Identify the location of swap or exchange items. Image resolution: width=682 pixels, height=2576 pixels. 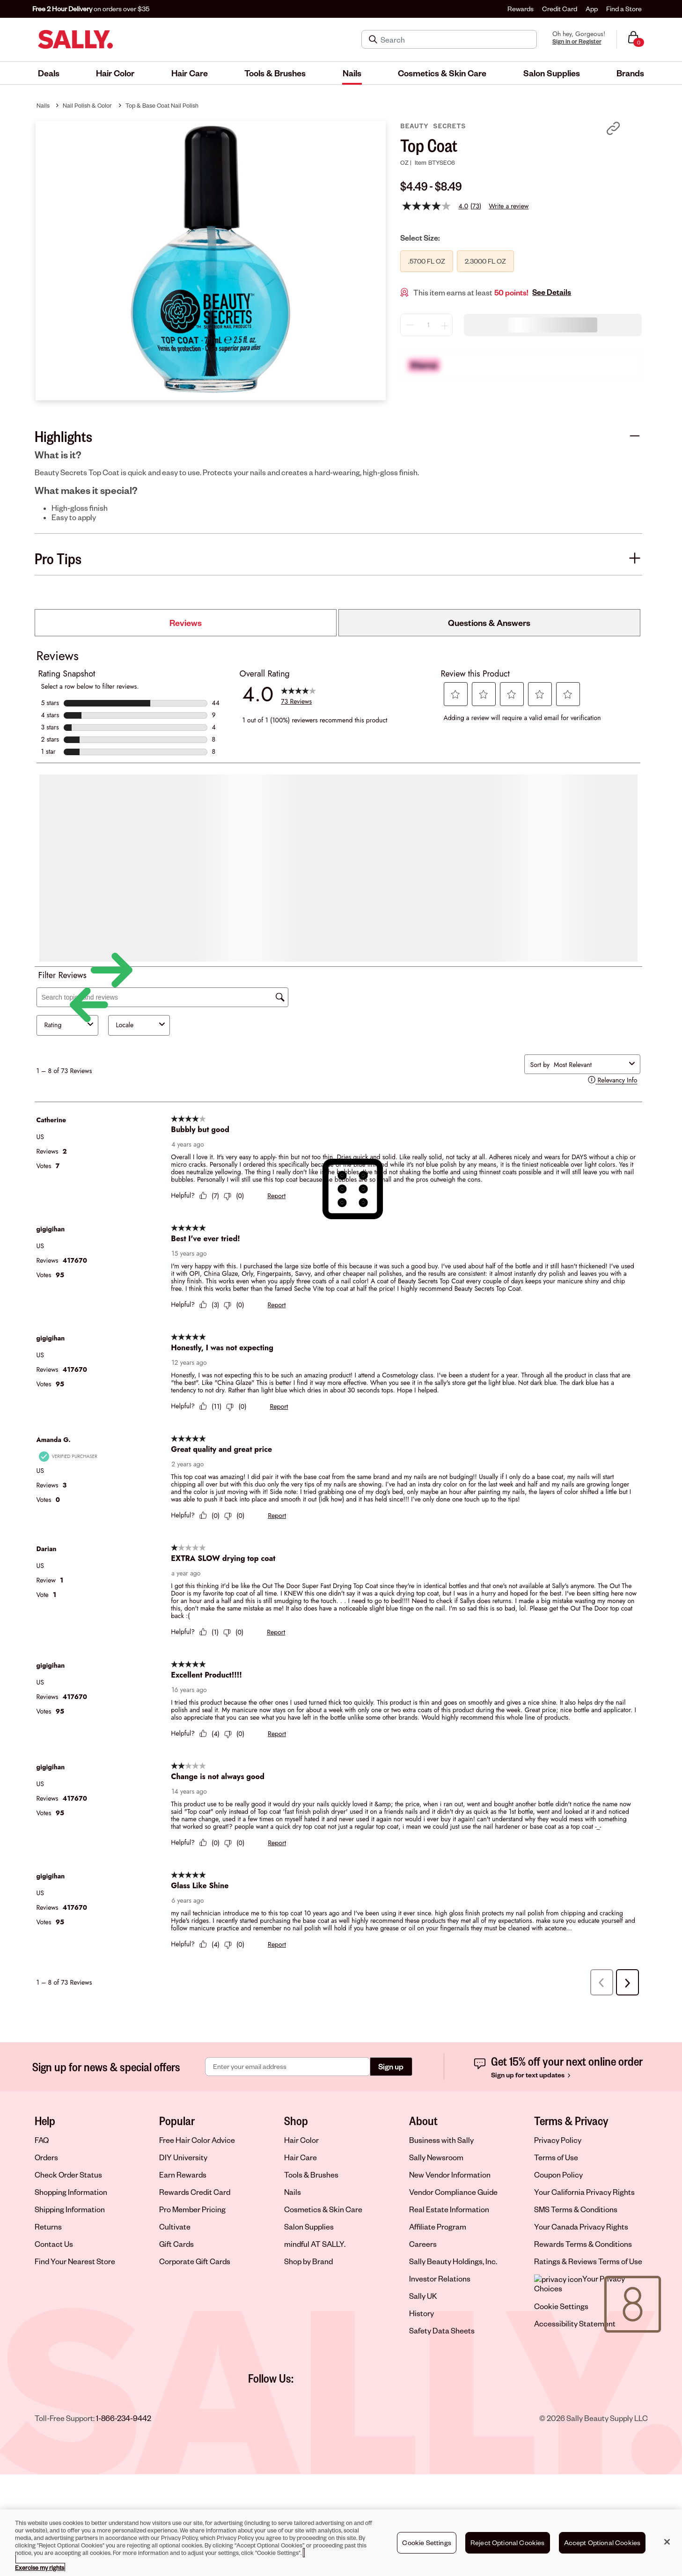
(101, 987).